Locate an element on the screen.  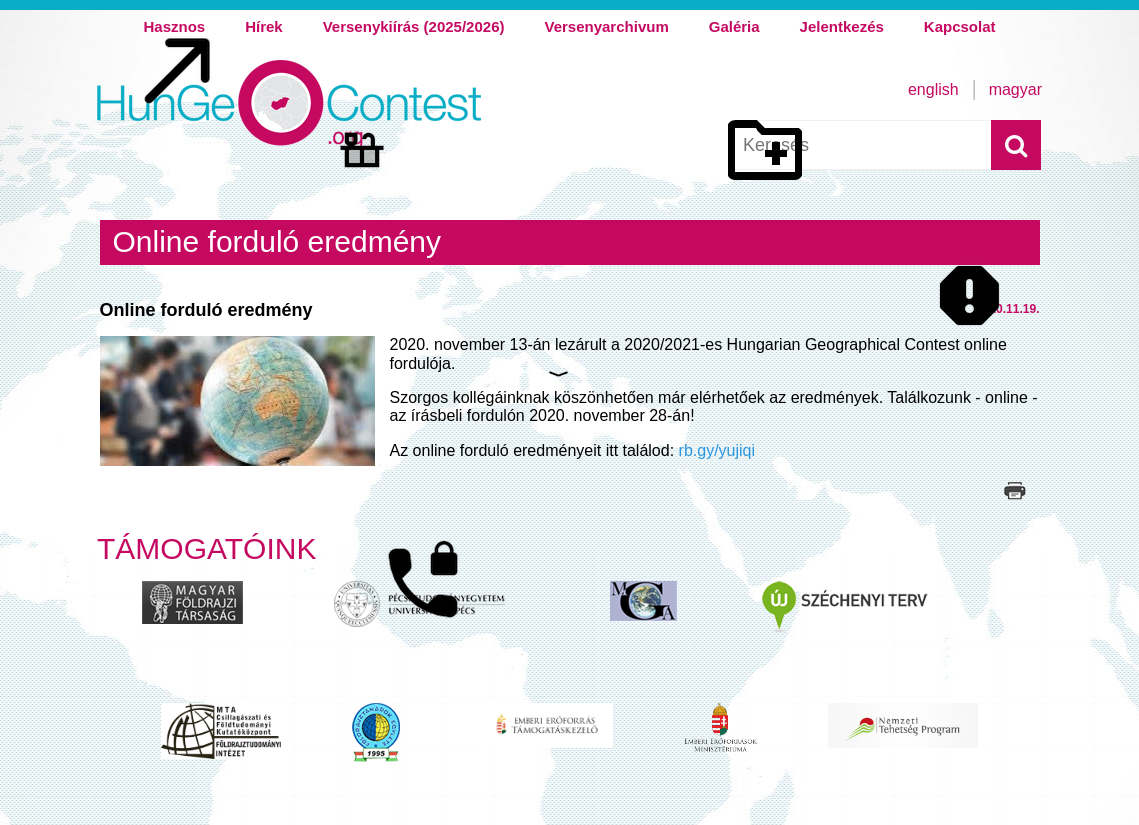
create a new folder is located at coordinates (765, 150).